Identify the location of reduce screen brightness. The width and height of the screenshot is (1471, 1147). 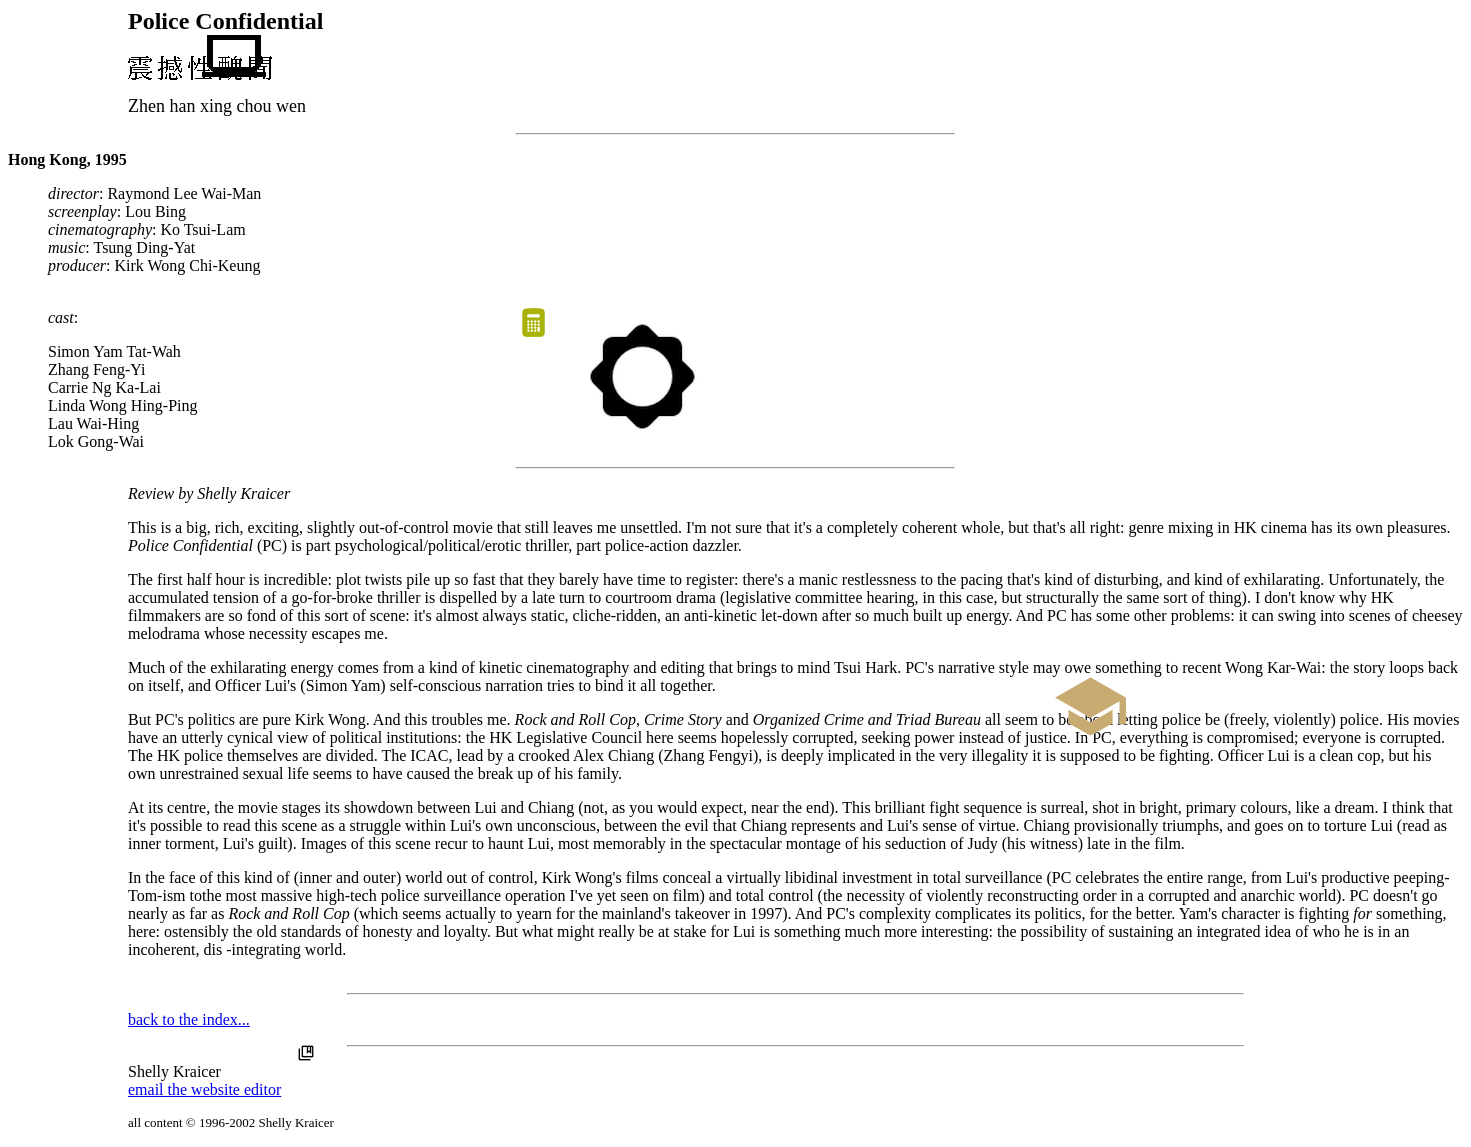
(642, 376).